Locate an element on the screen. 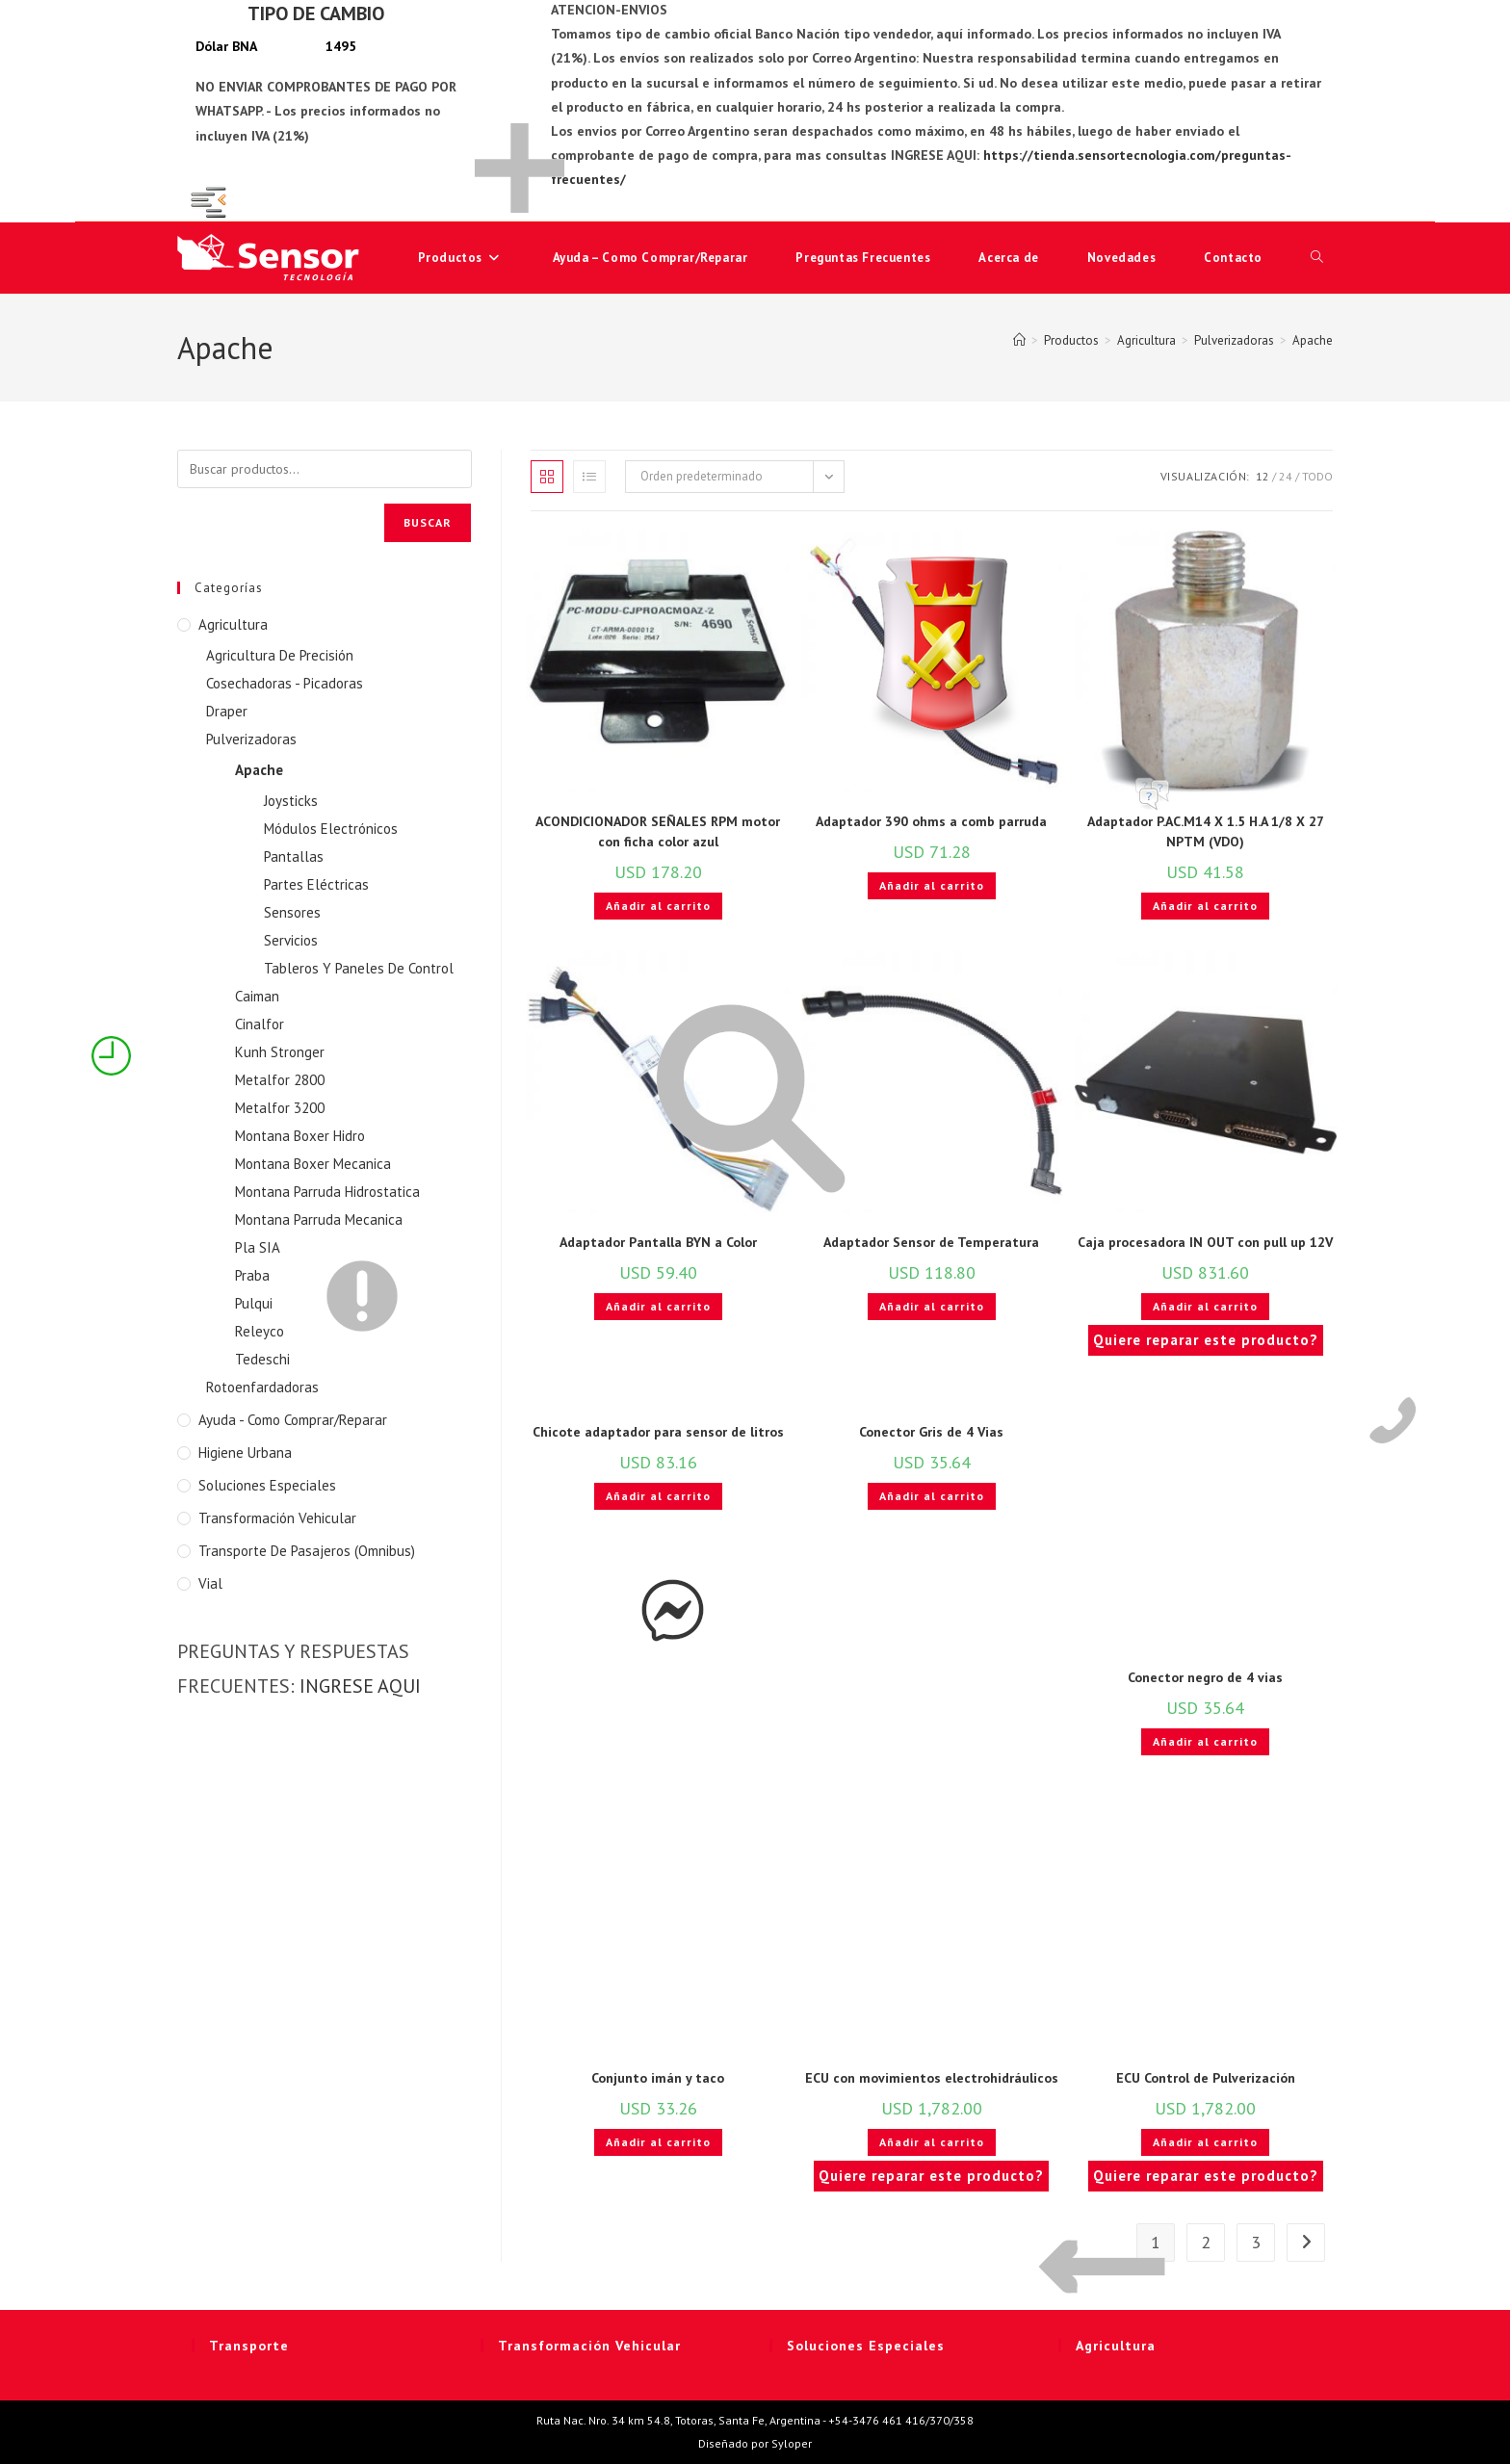  indicates important or priority content is located at coordinates (362, 1296).